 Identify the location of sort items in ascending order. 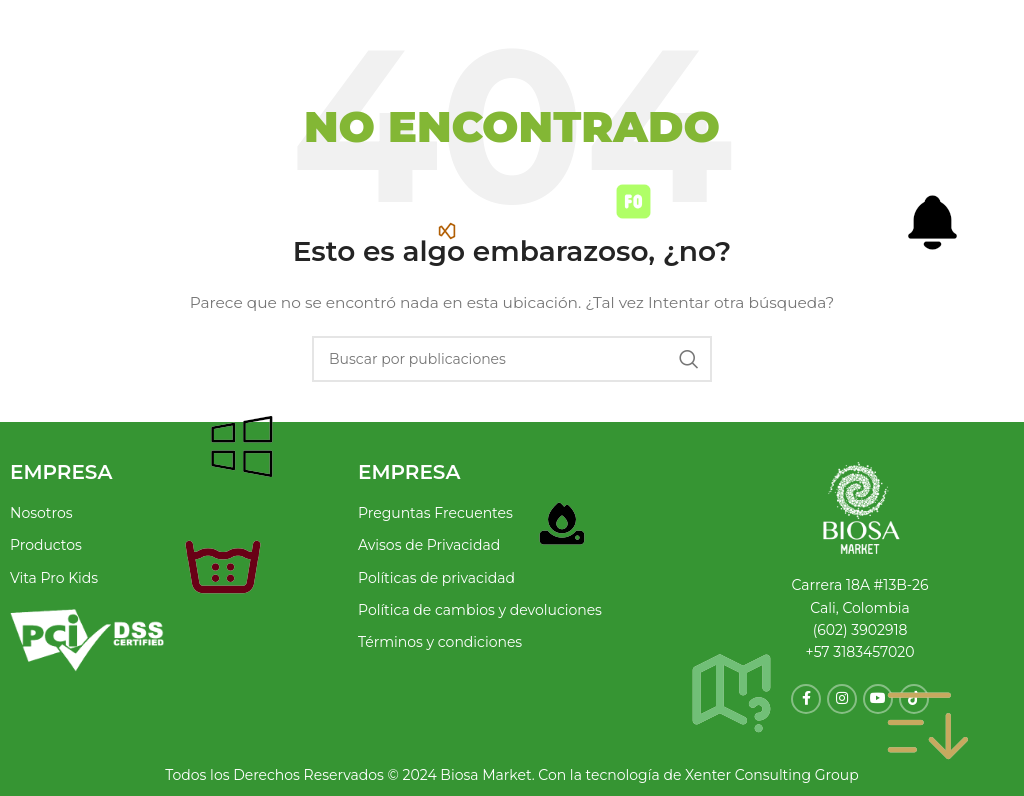
(924, 722).